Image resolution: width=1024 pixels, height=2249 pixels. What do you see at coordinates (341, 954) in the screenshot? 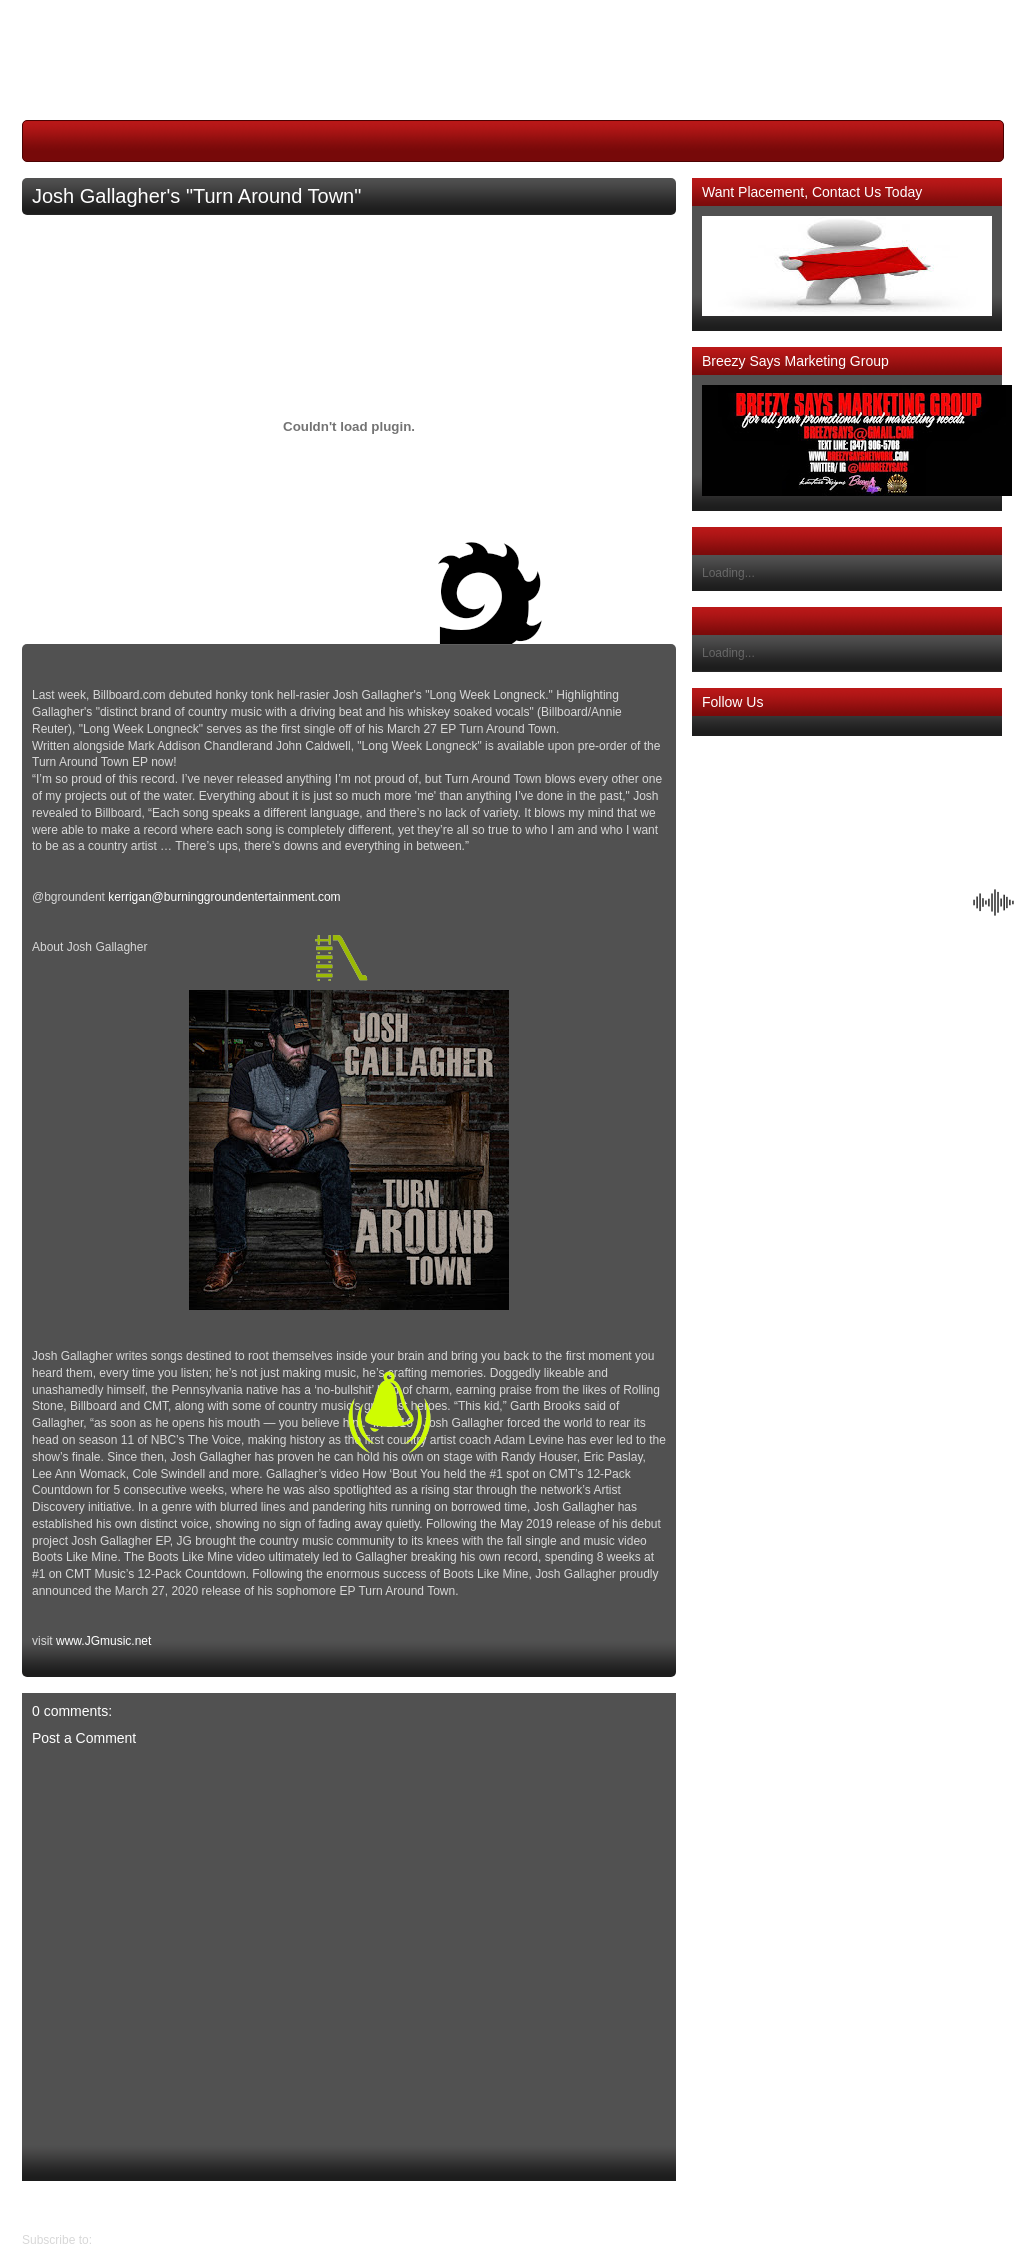
I see `access playground or kids' play area` at bounding box center [341, 954].